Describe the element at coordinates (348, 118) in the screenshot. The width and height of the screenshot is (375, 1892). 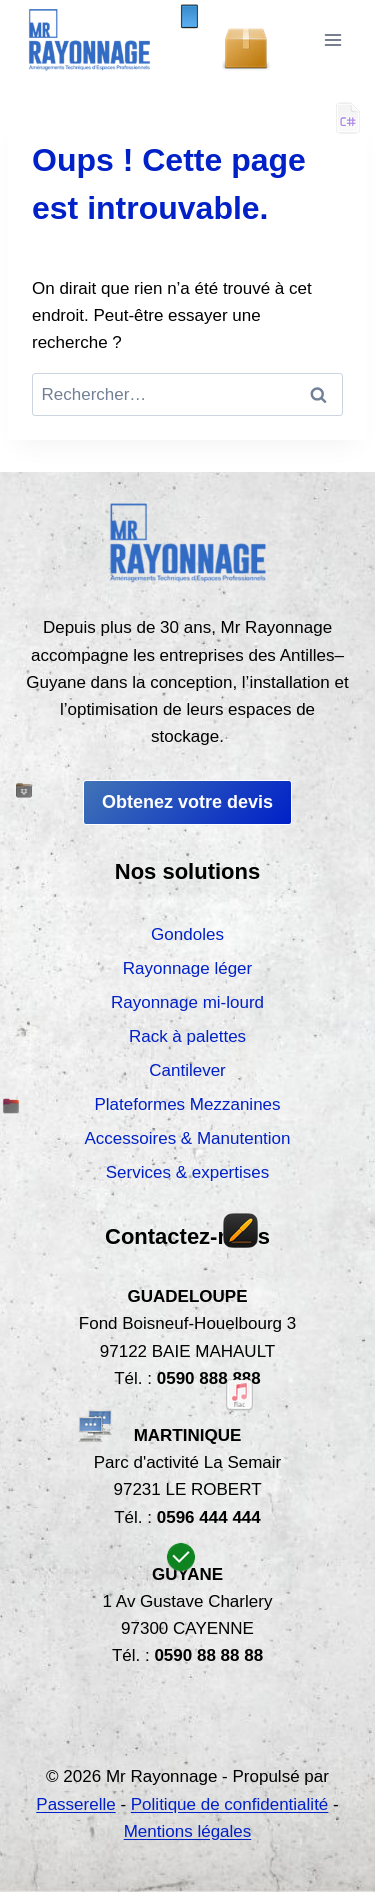
I see `a C# source code file` at that location.